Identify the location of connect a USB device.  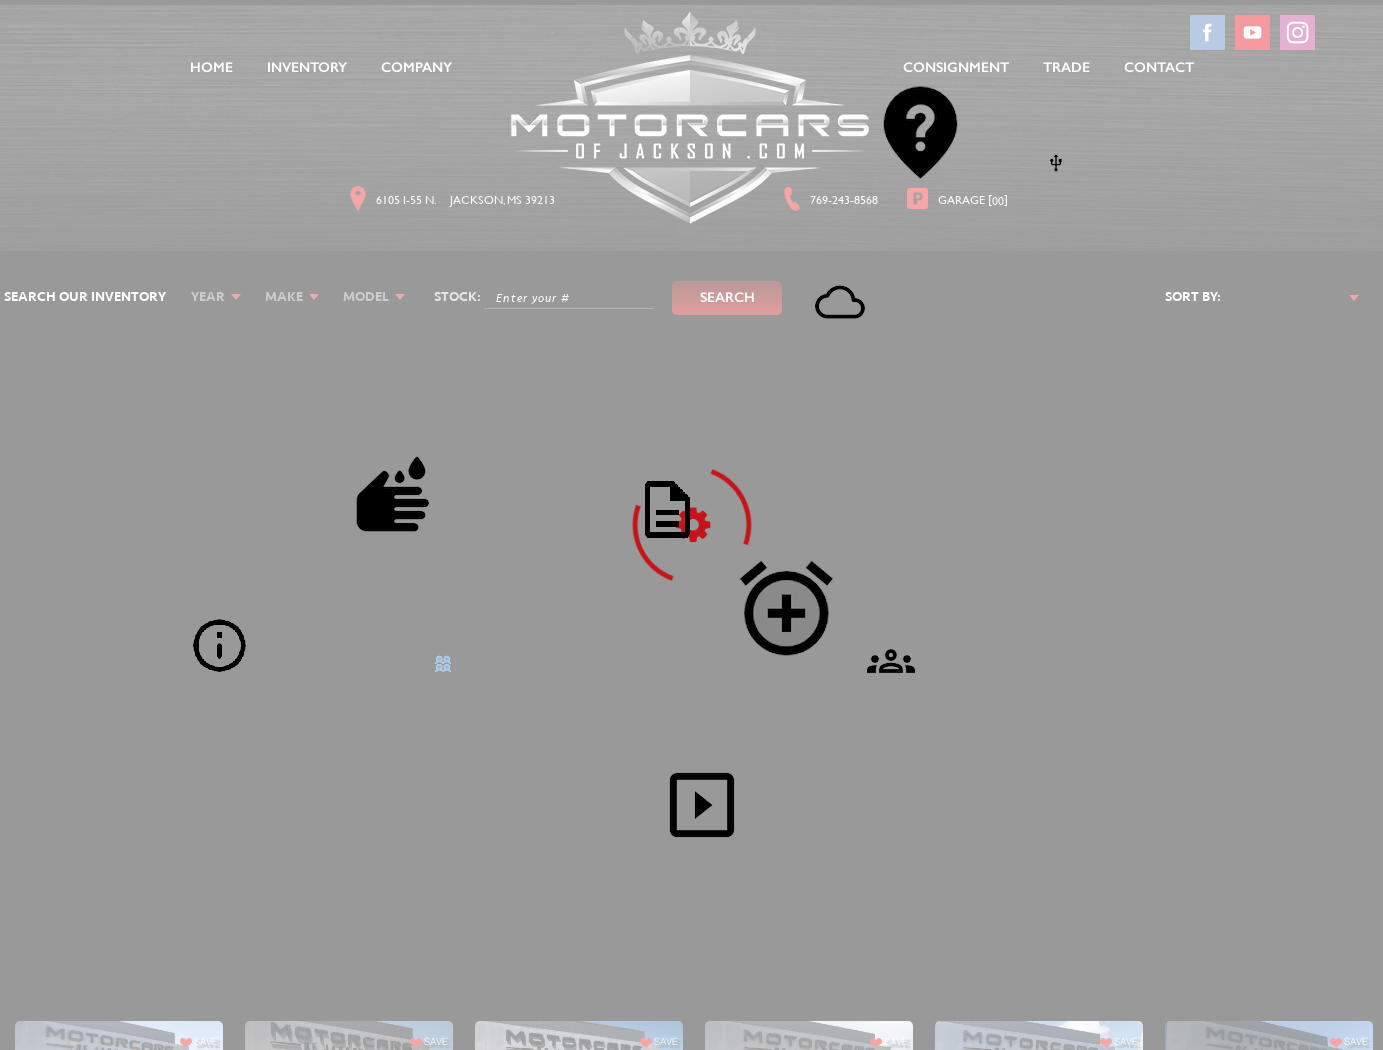
(1056, 163).